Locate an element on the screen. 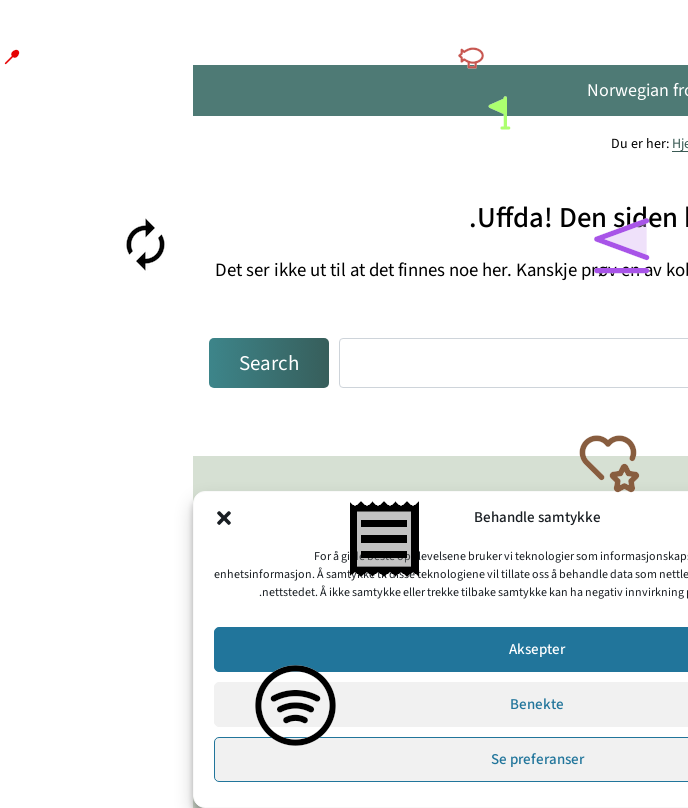 Image resolution: width=688 pixels, height=808 pixels. less than or equal to mathematical operator is located at coordinates (623, 247).